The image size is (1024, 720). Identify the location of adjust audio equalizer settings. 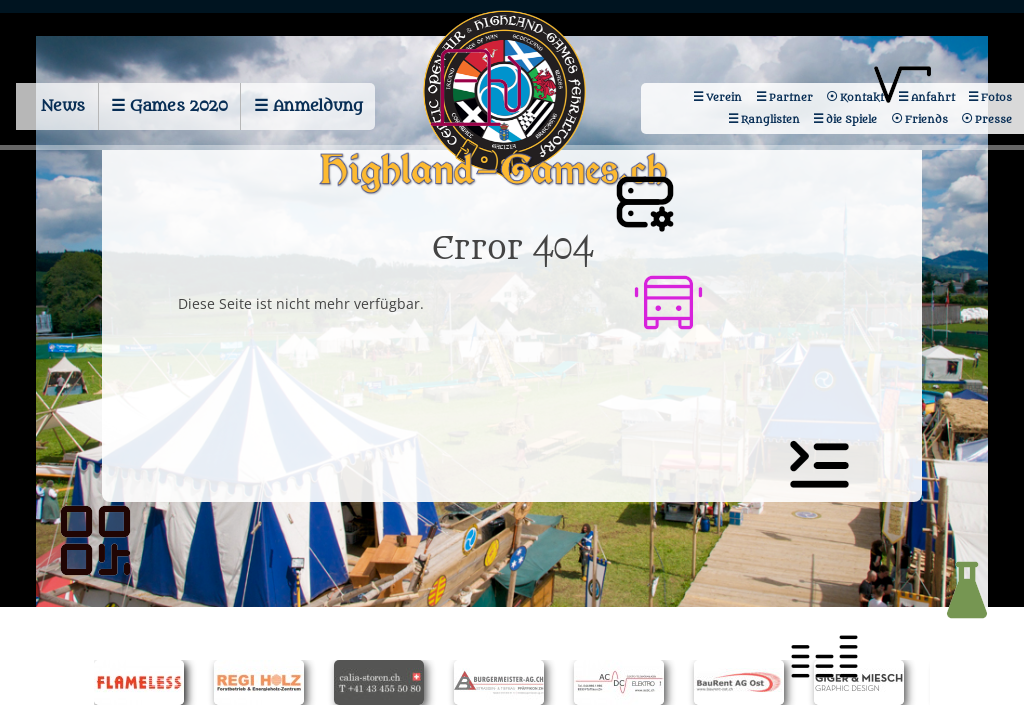
(824, 656).